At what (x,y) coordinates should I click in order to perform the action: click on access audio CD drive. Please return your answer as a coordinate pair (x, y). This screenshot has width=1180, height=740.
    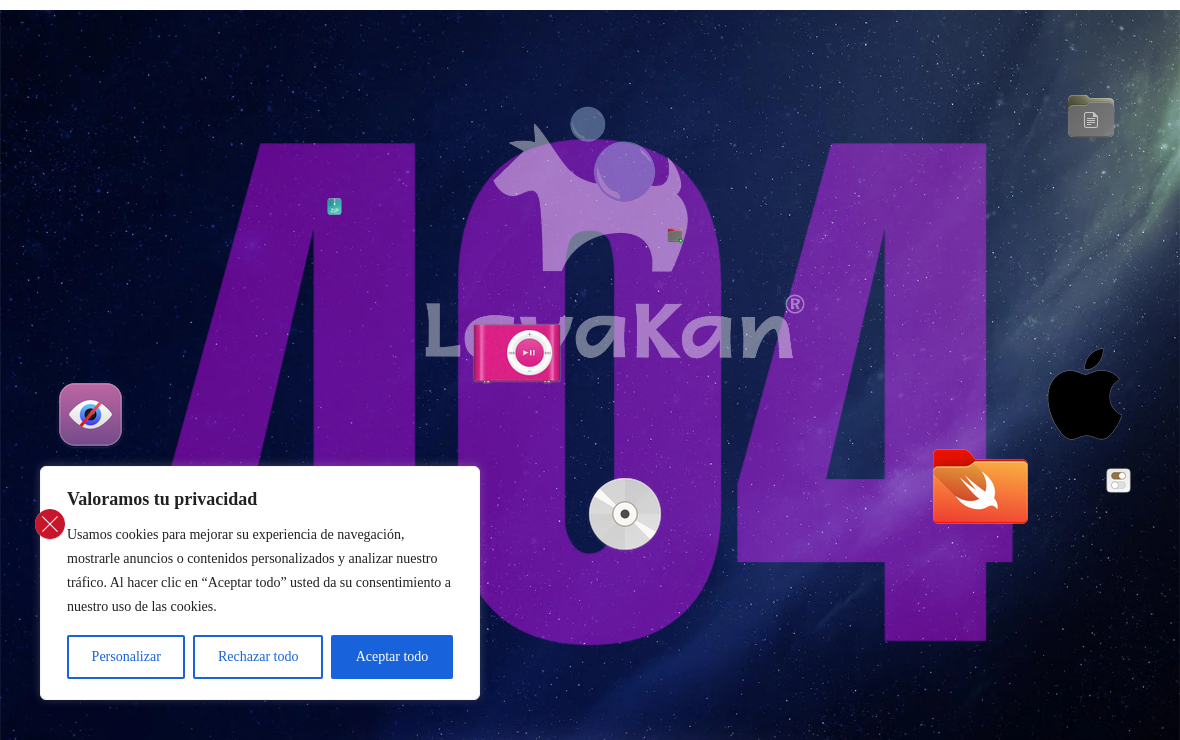
    Looking at the image, I should click on (625, 514).